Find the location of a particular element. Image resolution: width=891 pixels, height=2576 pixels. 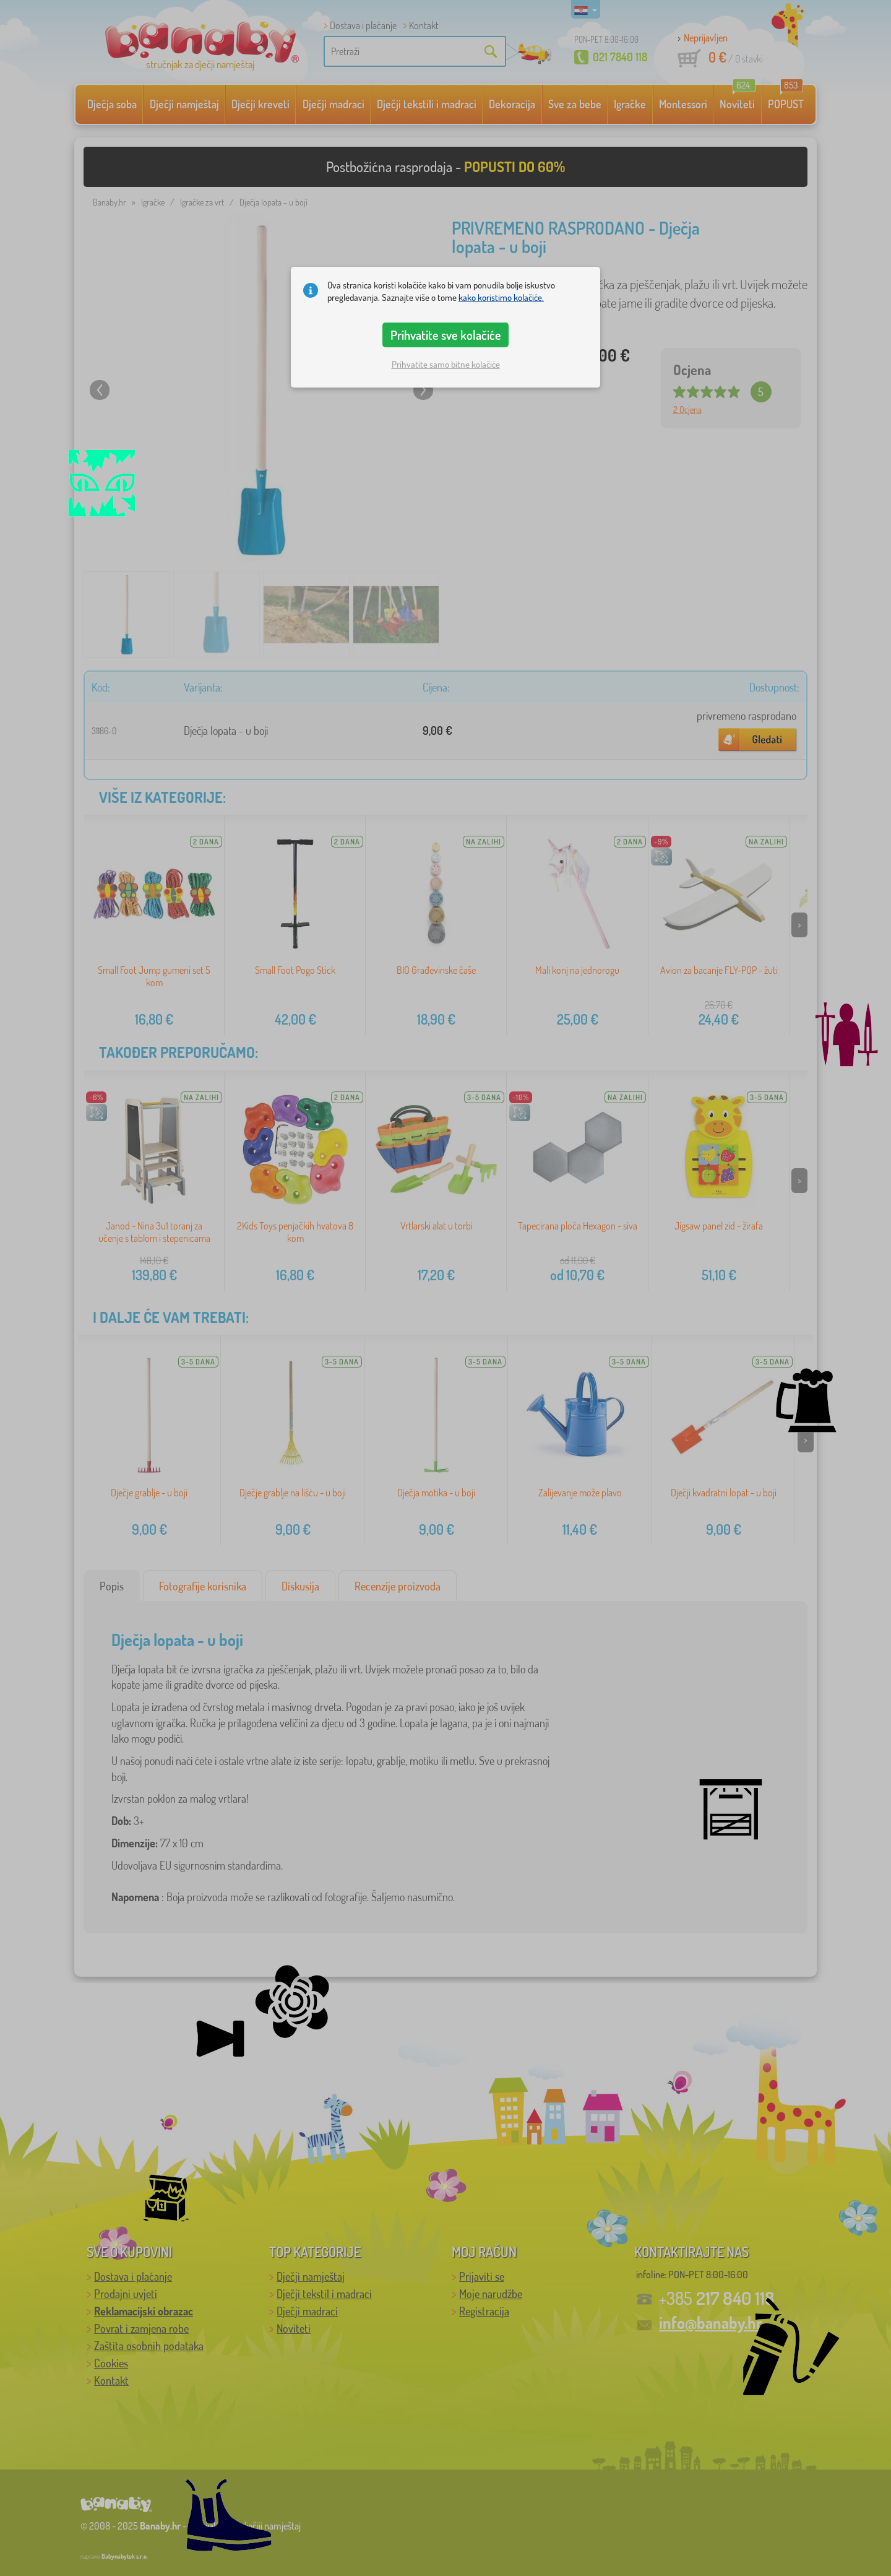

skip to next track or media is located at coordinates (220, 2039).